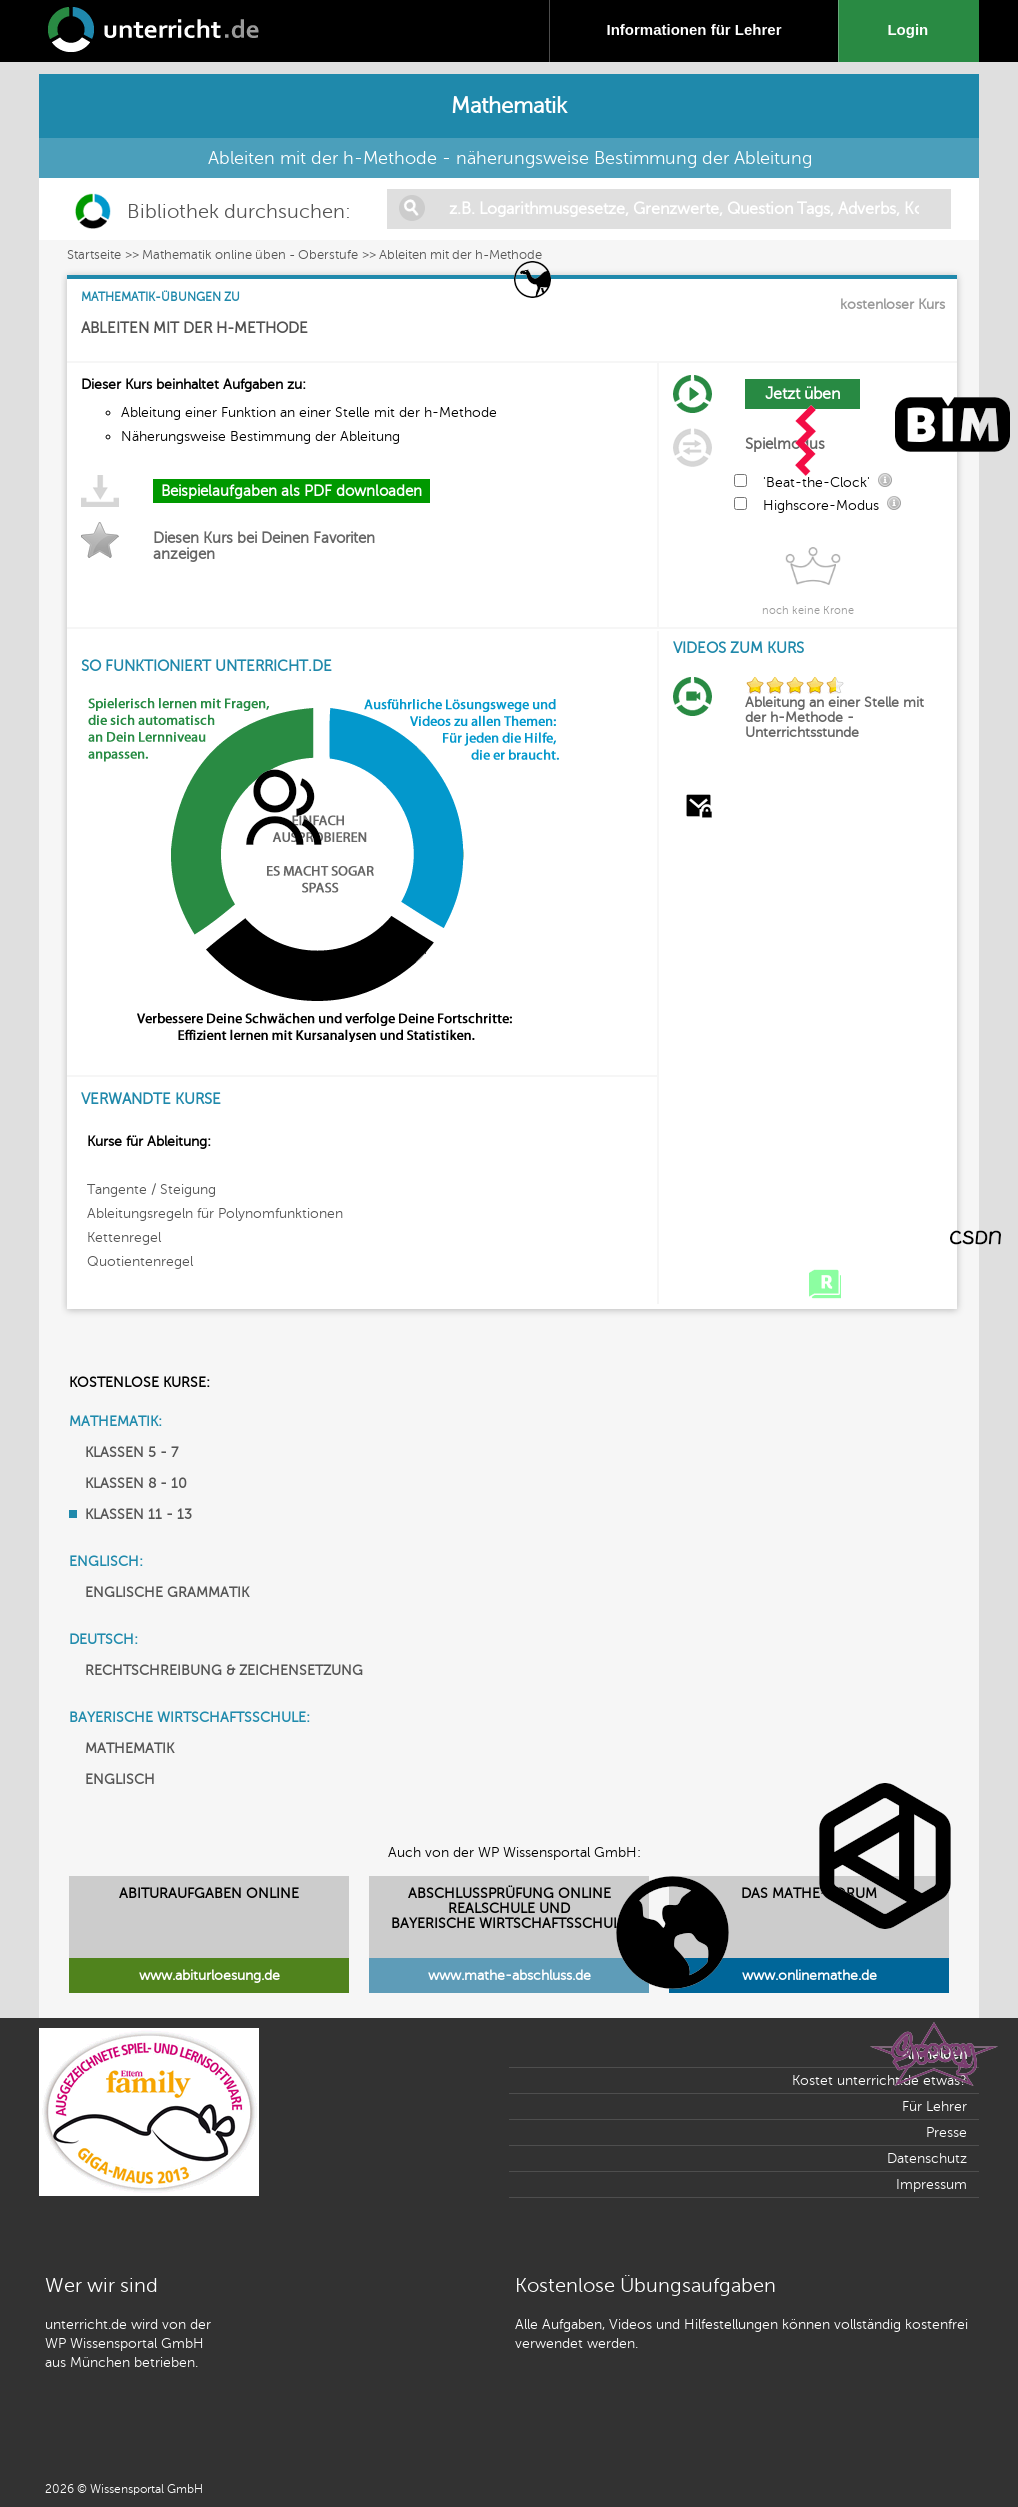 Image resolution: width=1018 pixels, height=2507 pixels. What do you see at coordinates (532, 279) in the screenshot?
I see `indicates Perl programming language` at bounding box center [532, 279].